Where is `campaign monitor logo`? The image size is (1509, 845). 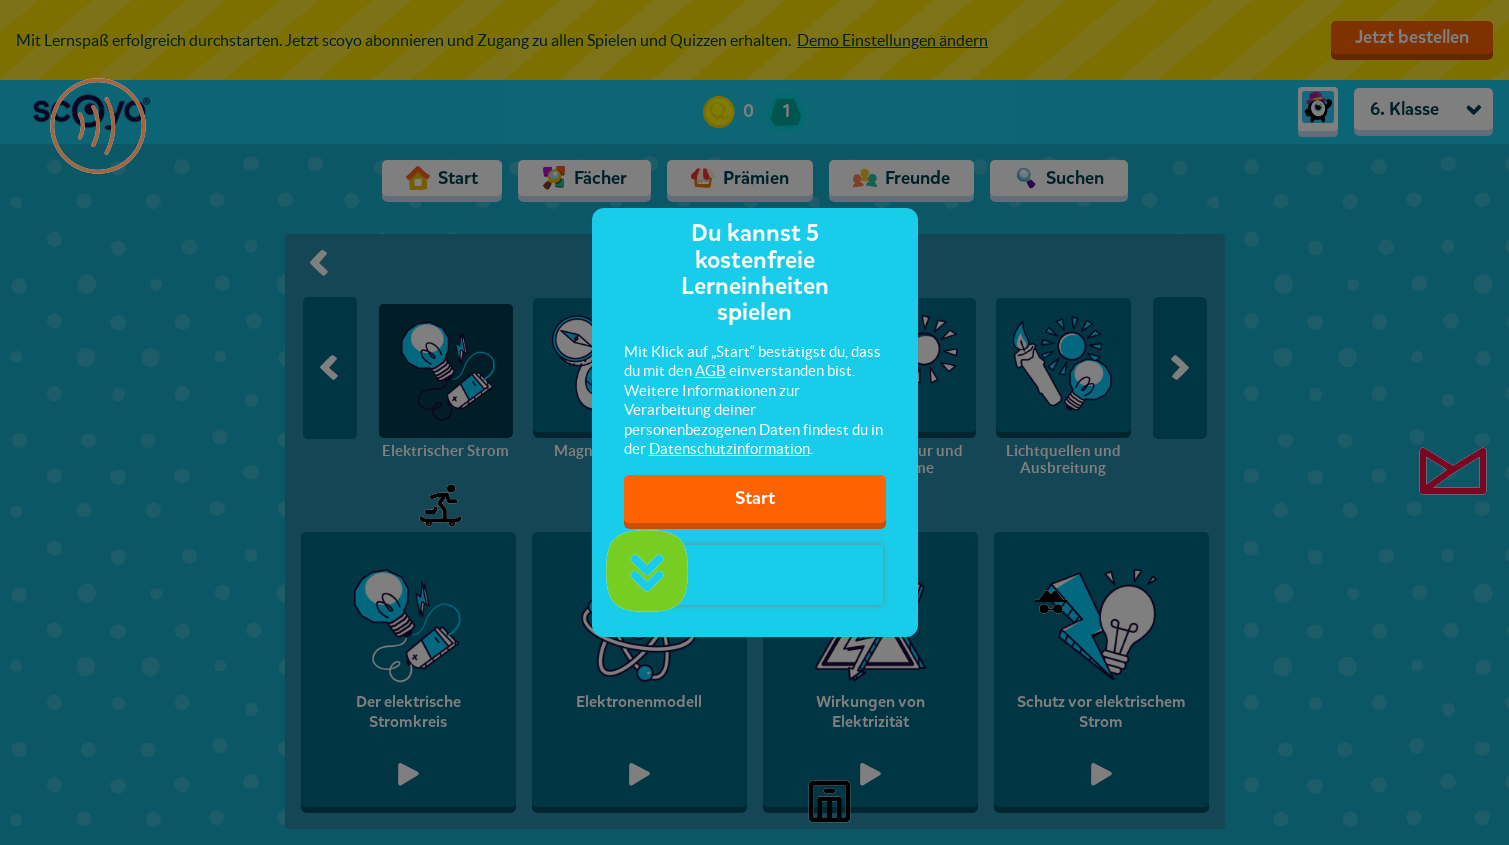
campaign monitor logo is located at coordinates (1453, 471).